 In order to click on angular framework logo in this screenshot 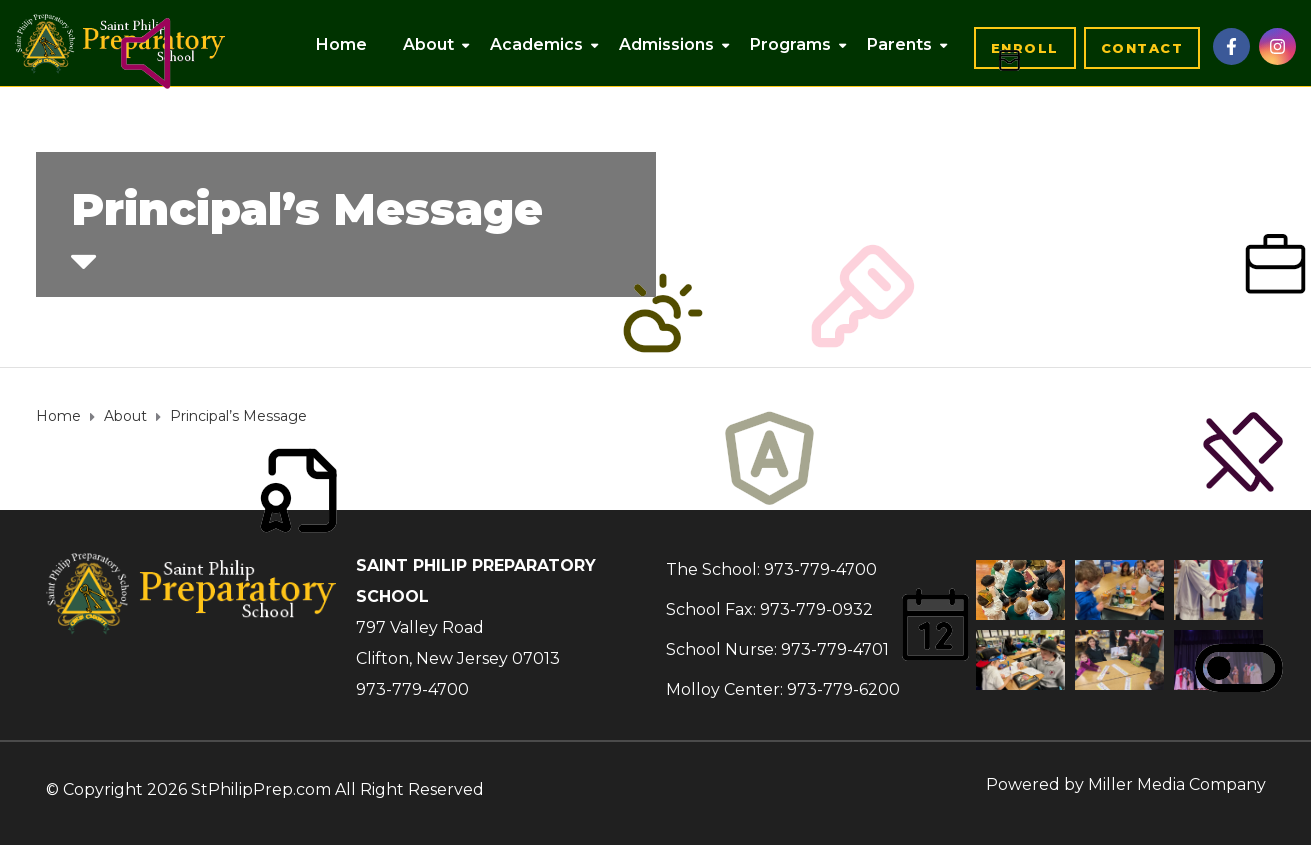, I will do `click(769, 458)`.